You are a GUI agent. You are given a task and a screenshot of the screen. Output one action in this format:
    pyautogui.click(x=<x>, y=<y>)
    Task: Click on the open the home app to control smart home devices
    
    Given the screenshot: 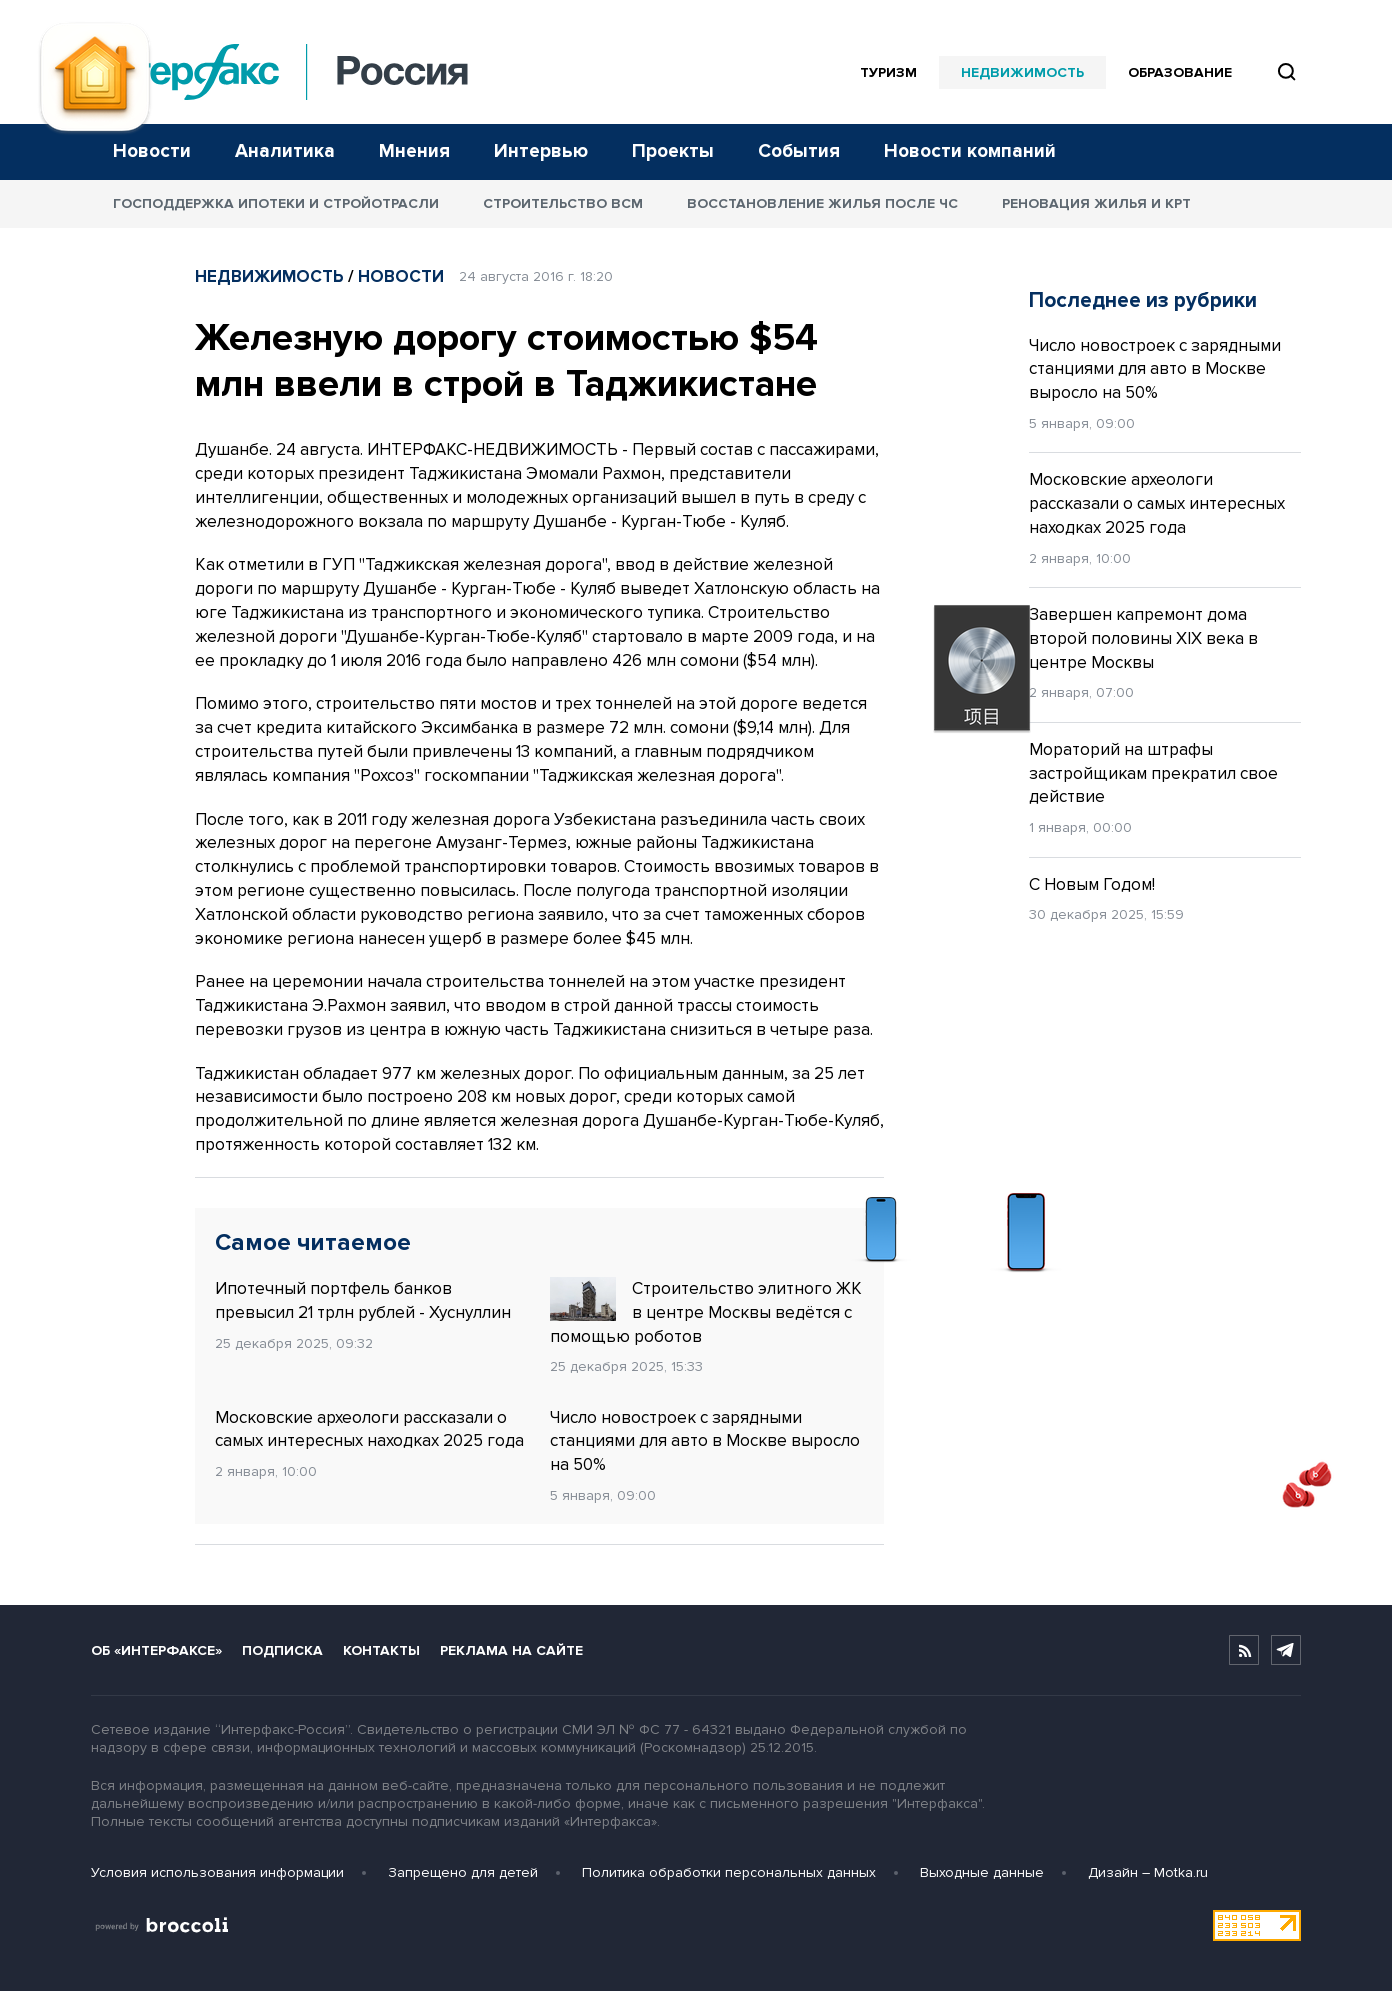 What is the action you would take?
    pyautogui.click(x=95, y=77)
    